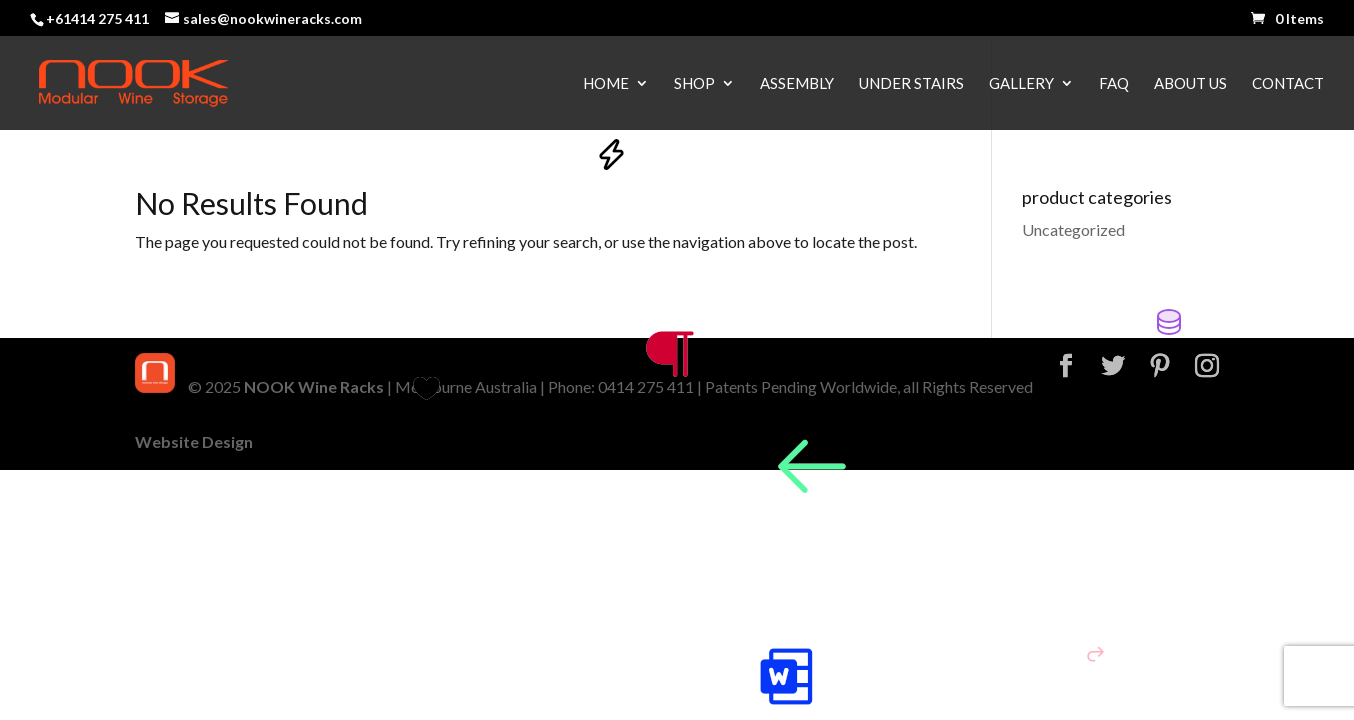  Describe the element at coordinates (426, 388) in the screenshot. I see `indicates an item has been liked or favorited` at that location.